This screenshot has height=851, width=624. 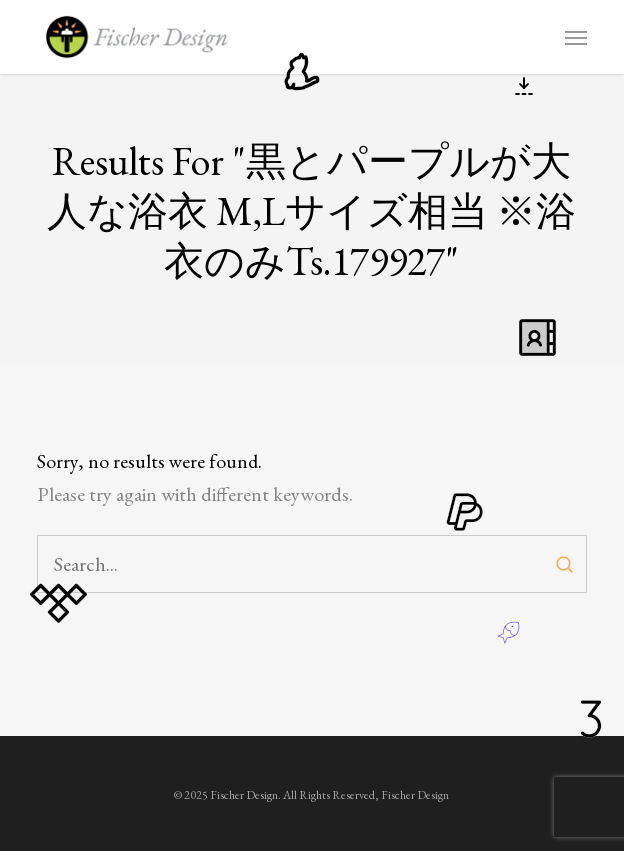 I want to click on download file to a specific location, so click(x=524, y=86).